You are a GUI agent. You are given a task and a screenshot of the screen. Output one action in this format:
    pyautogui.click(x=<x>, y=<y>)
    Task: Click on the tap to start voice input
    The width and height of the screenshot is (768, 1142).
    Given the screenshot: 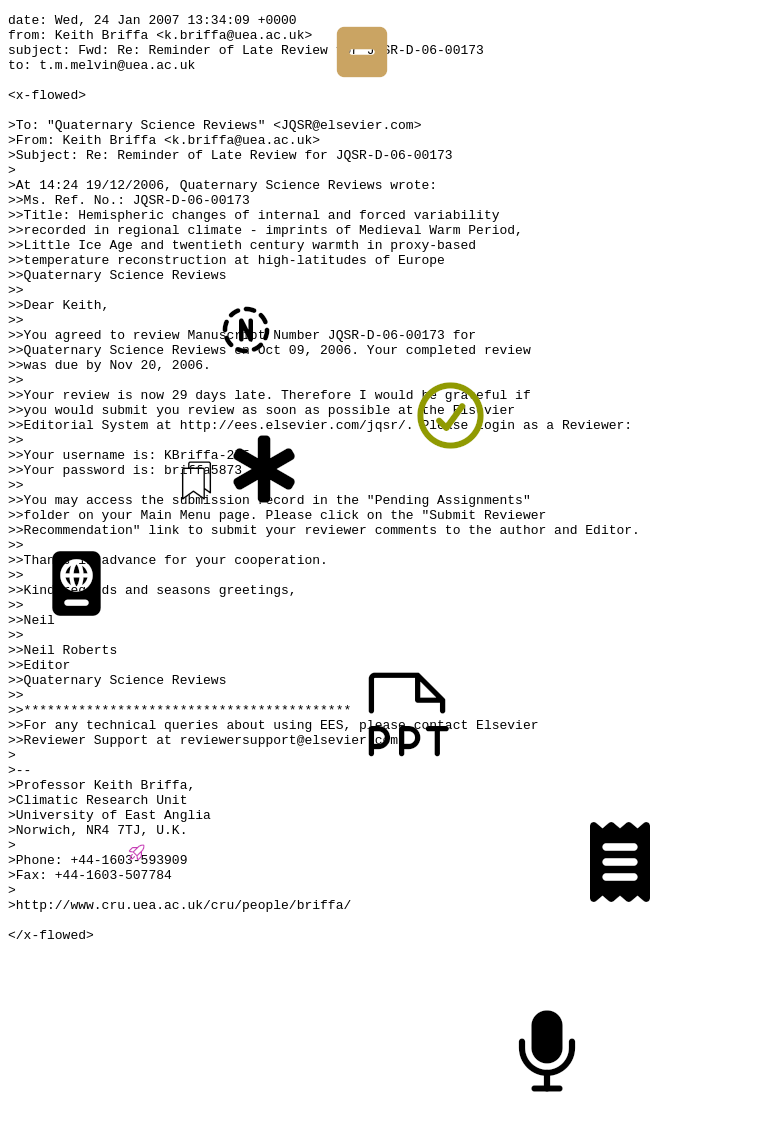 What is the action you would take?
    pyautogui.click(x=547, y=1051)
    